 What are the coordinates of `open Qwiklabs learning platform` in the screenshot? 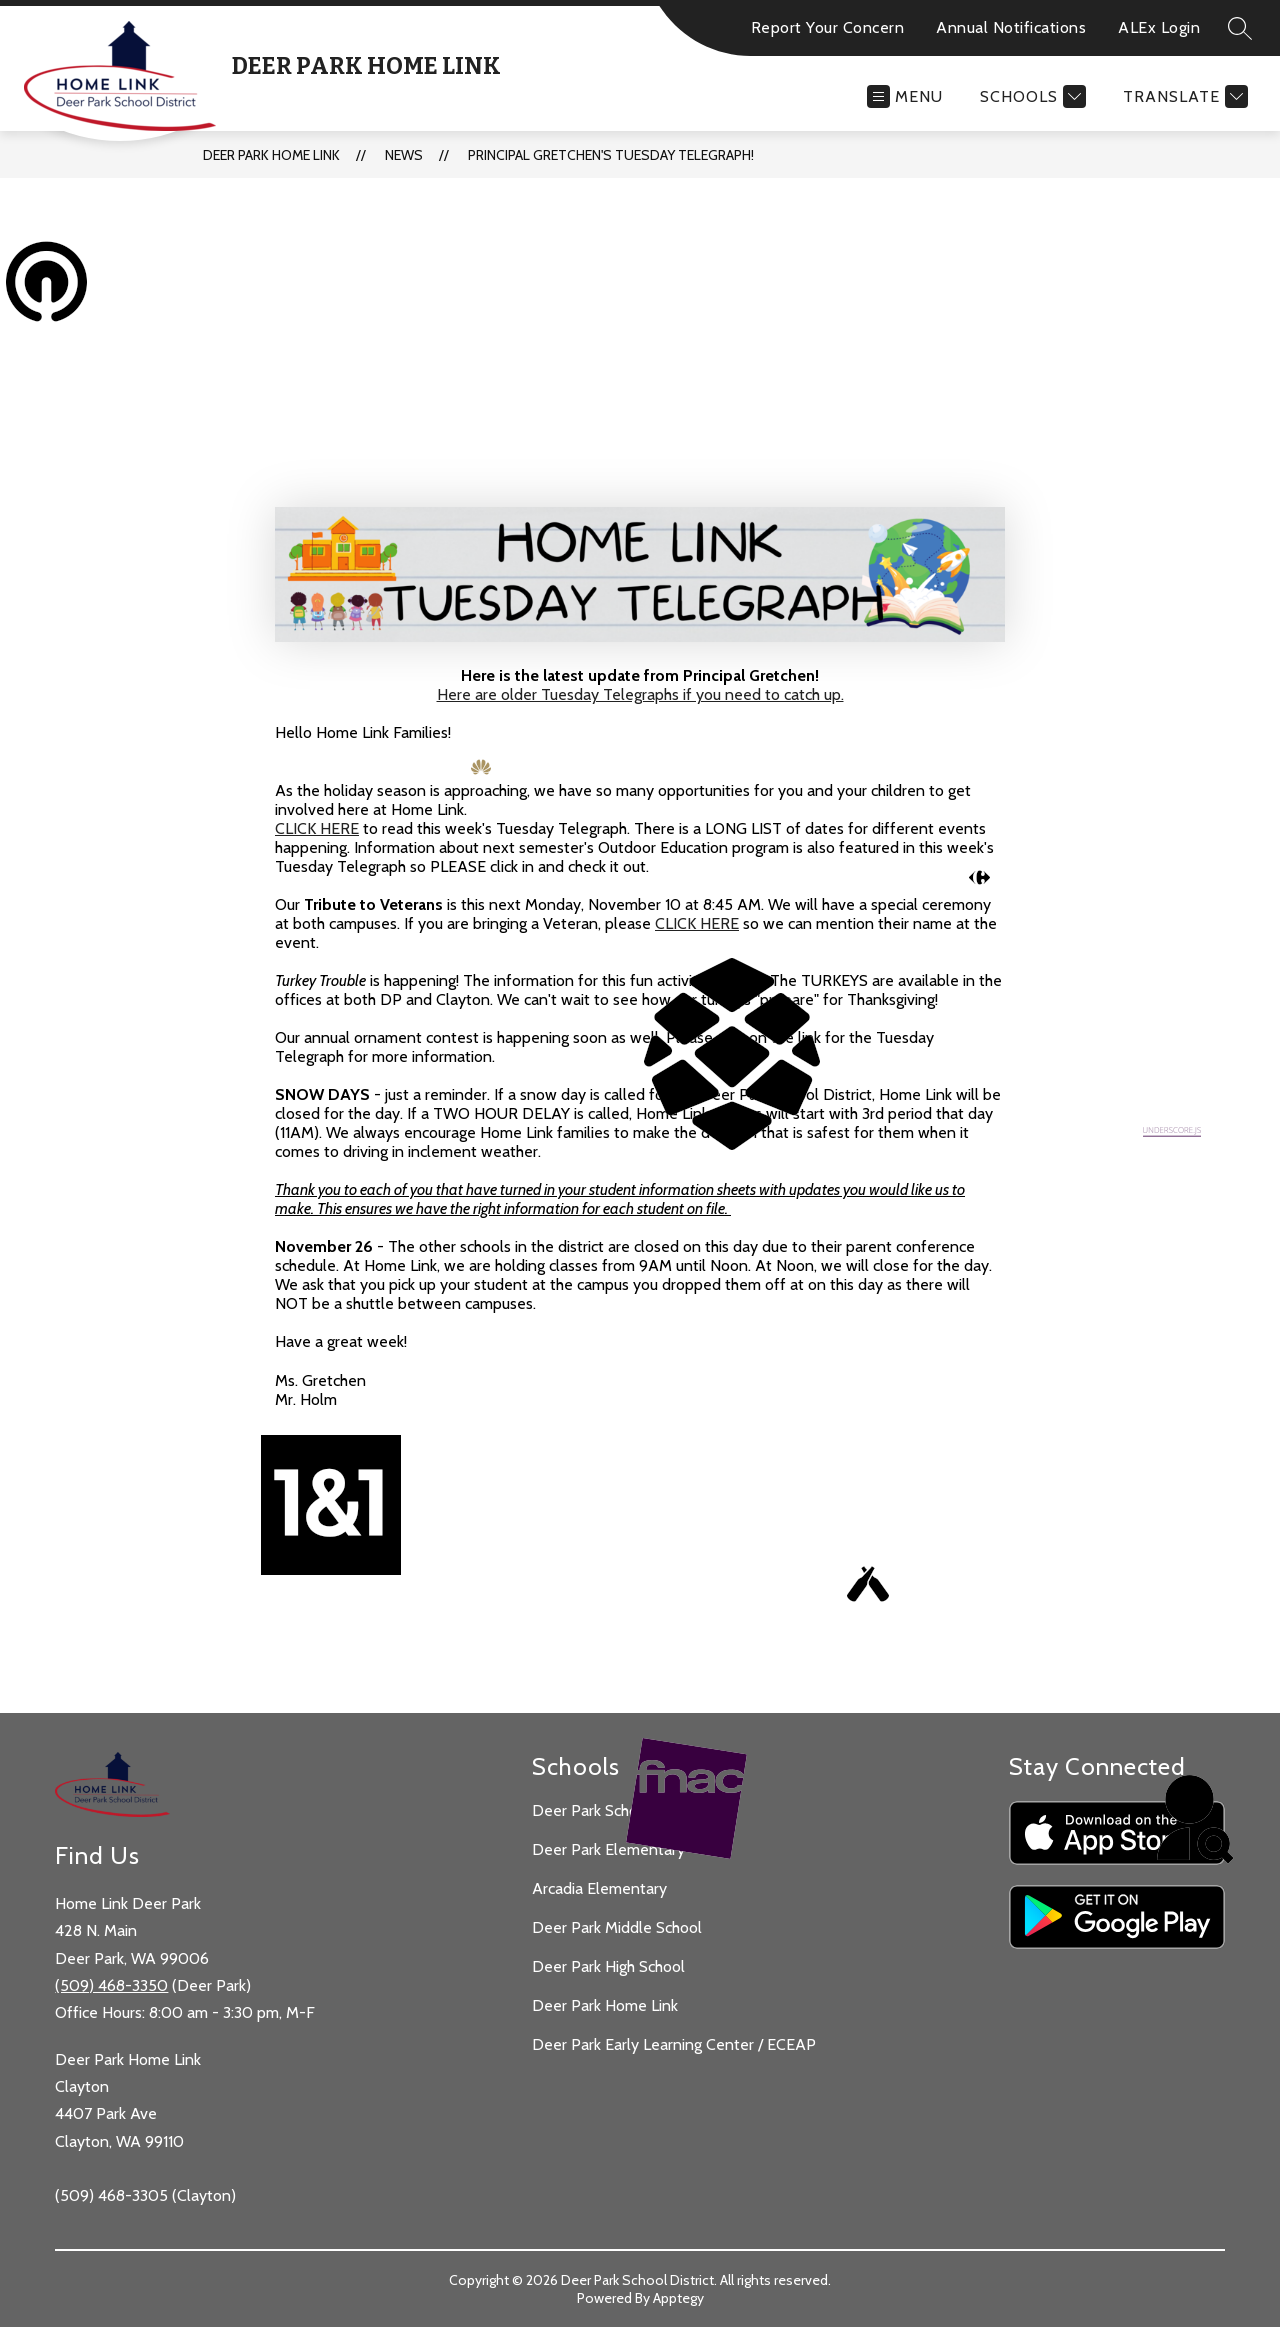 It's located at (46, 281).